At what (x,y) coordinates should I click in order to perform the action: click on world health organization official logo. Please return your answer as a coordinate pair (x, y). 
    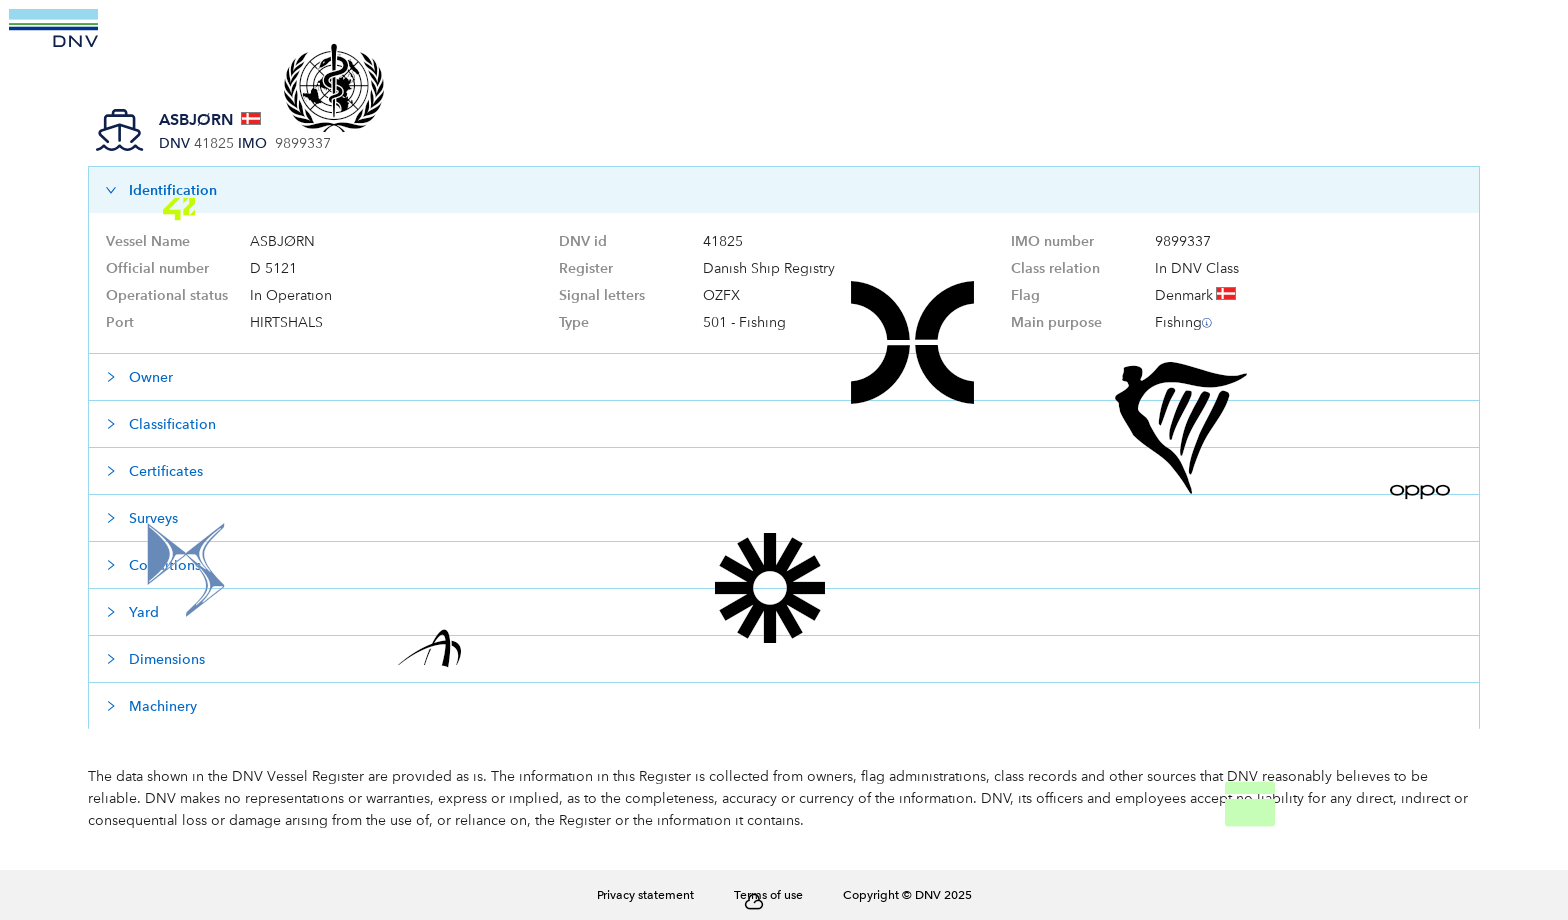
    Looking at the image, I should click on (334, 88).